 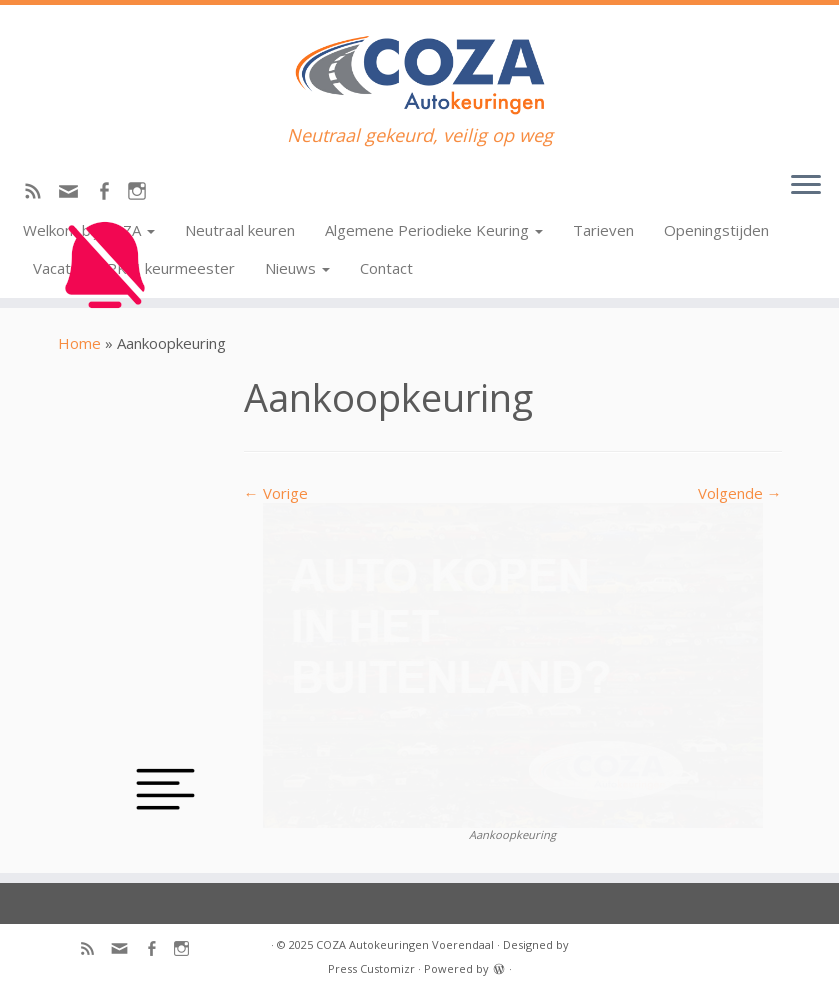 What do you see at coordinates (165, 790) in the screenshot?
I see `align text to the left` at bounding box center [165, 790].